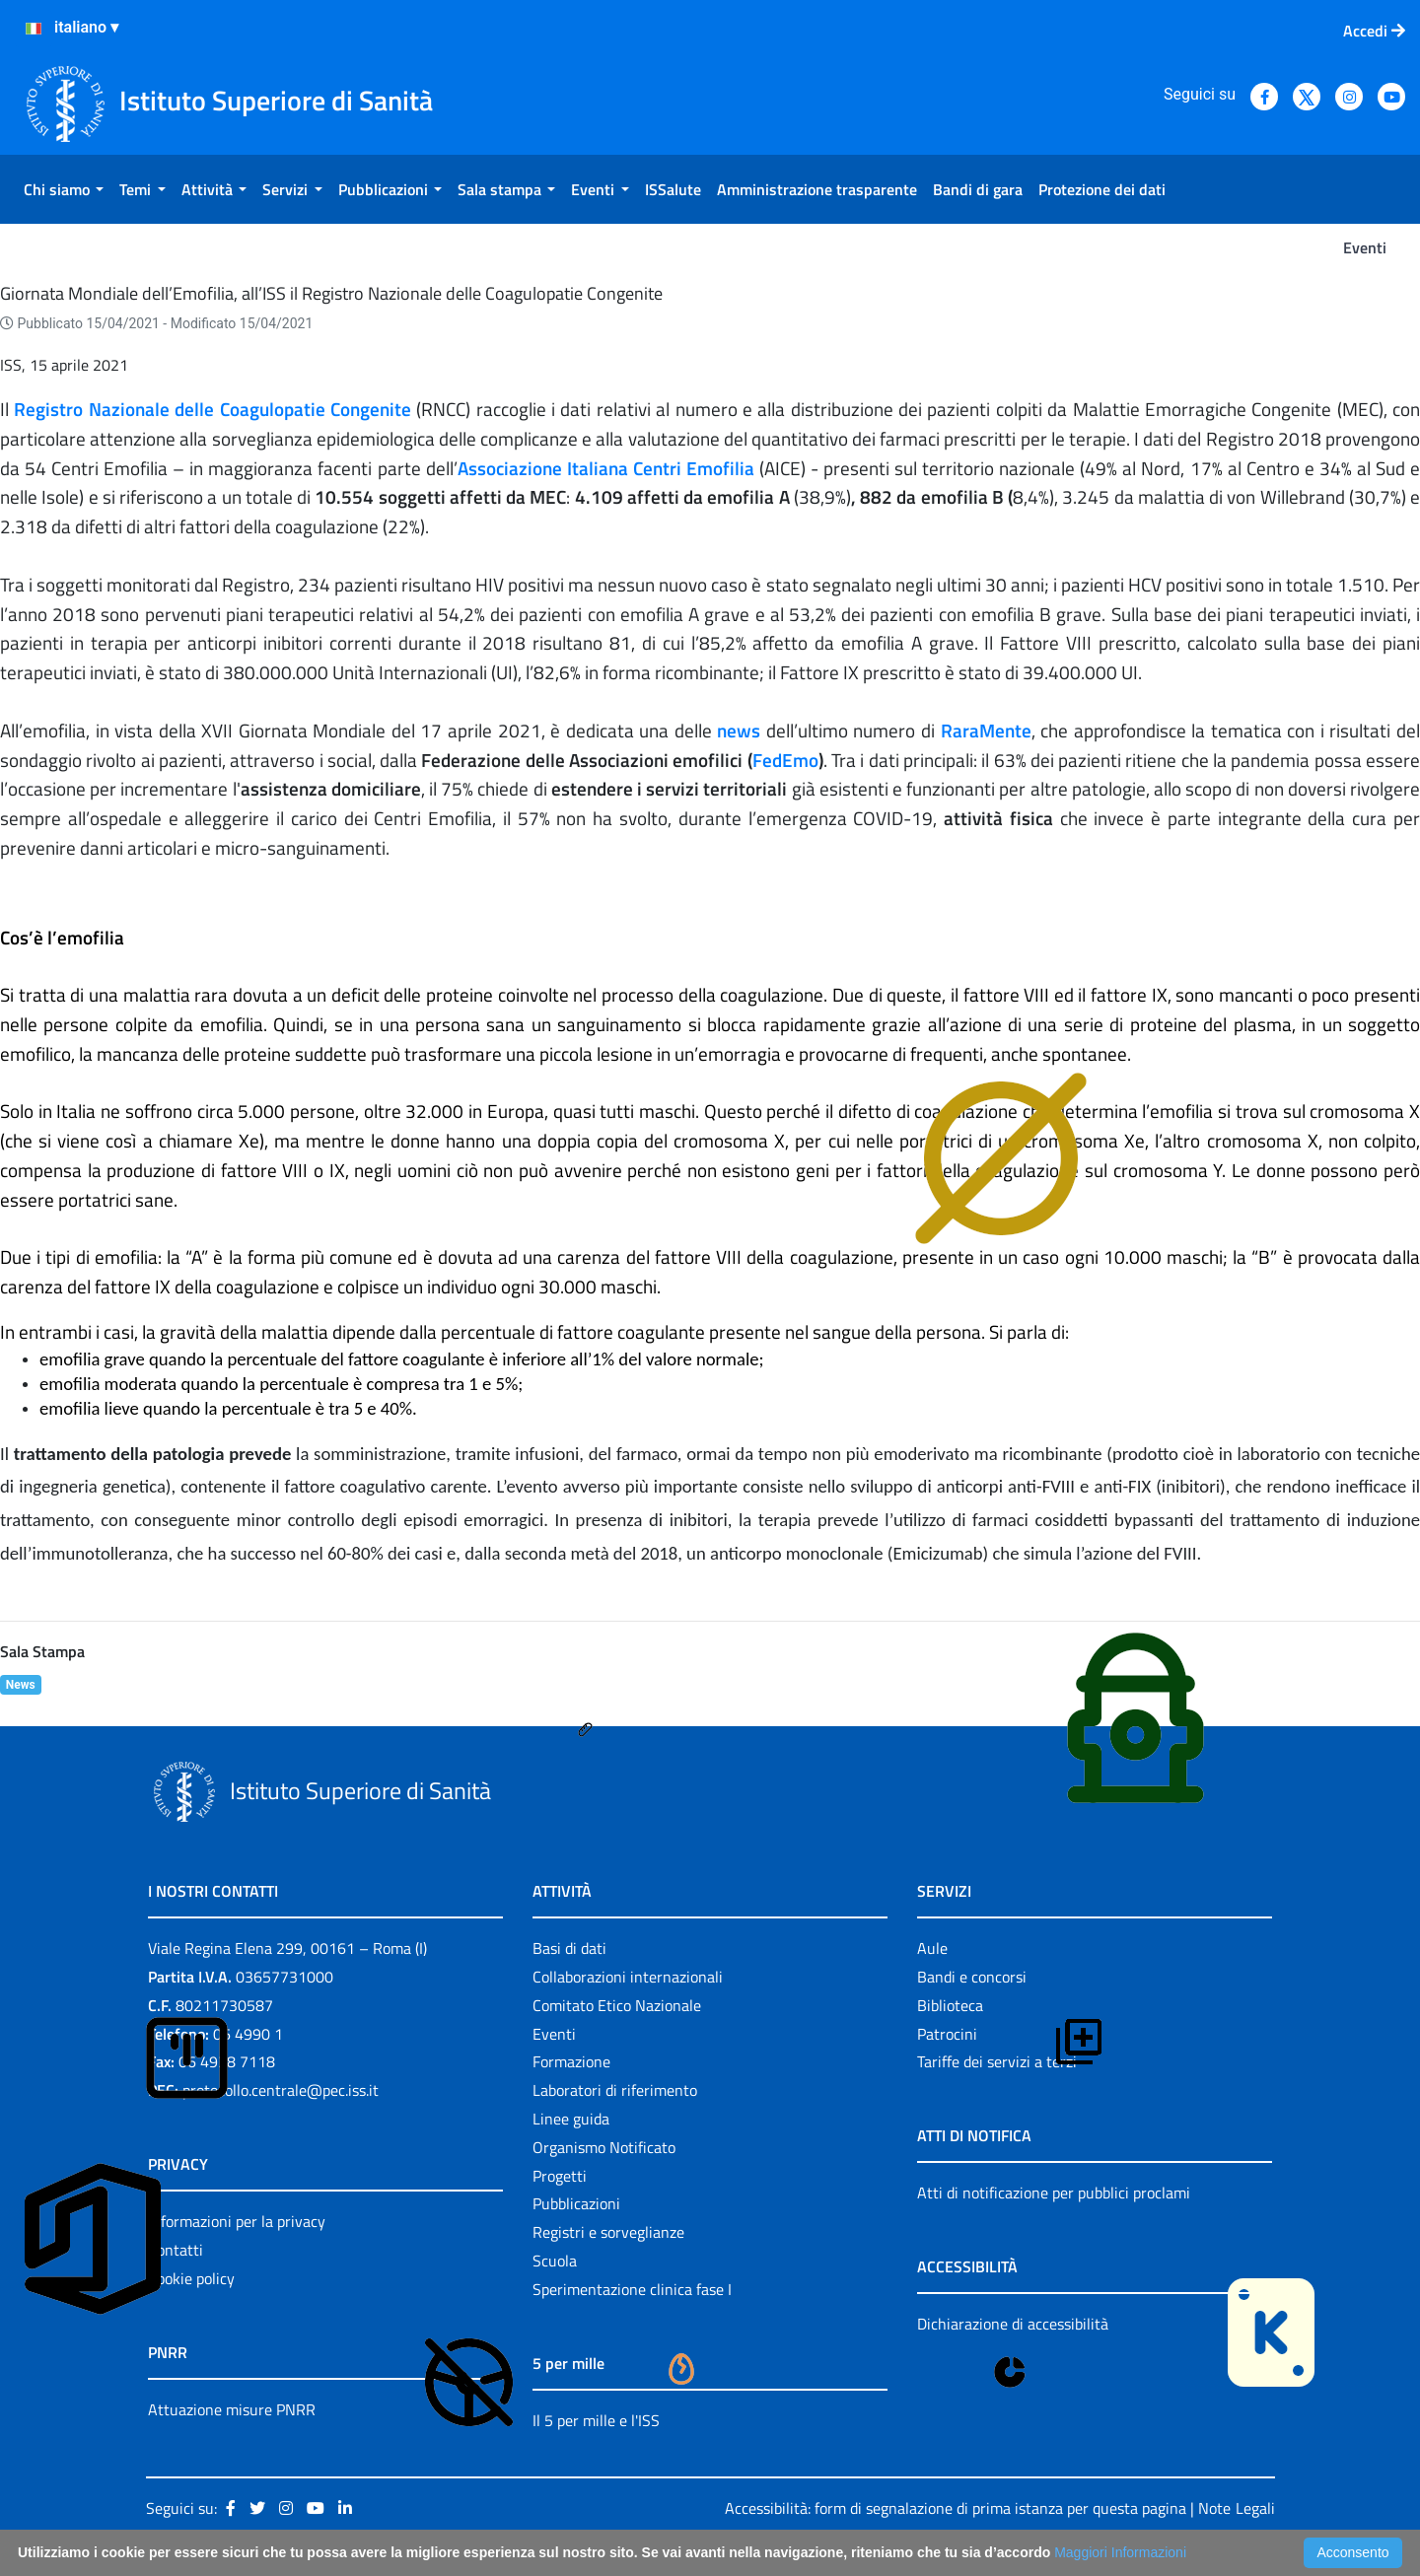  What do you see at coordinates (1271, 2332) in the screenshot?
I see `king playing card in a card game app` at bounding box center [1271, 2332].